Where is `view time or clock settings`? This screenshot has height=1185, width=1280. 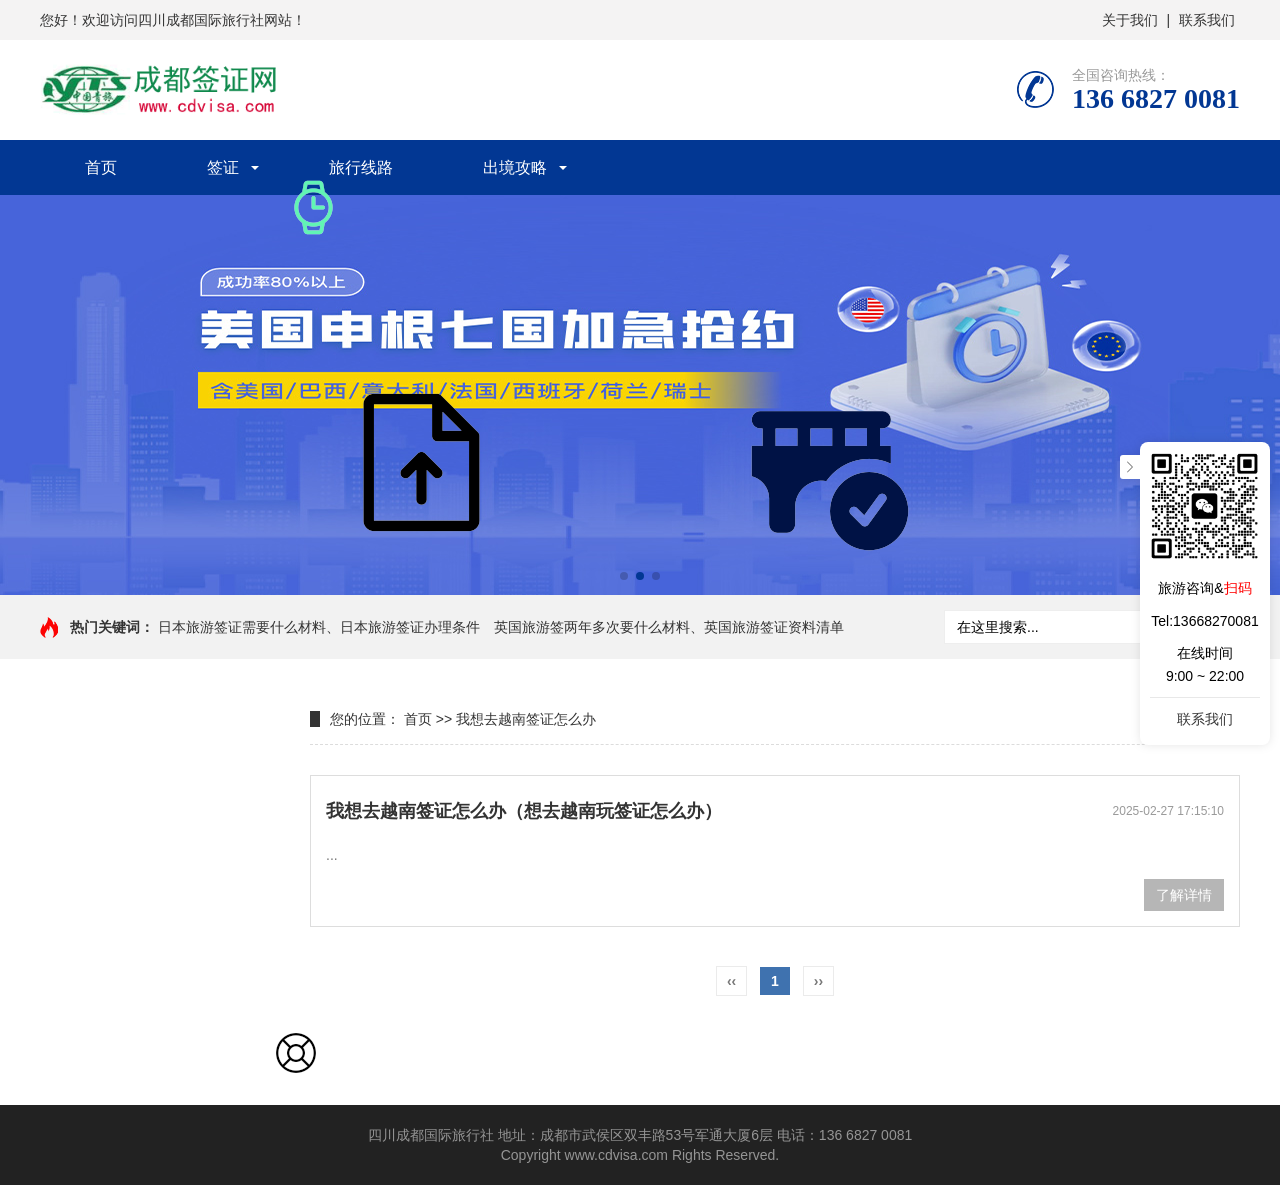 view time or clock settings is located at coordinates (313, 207).